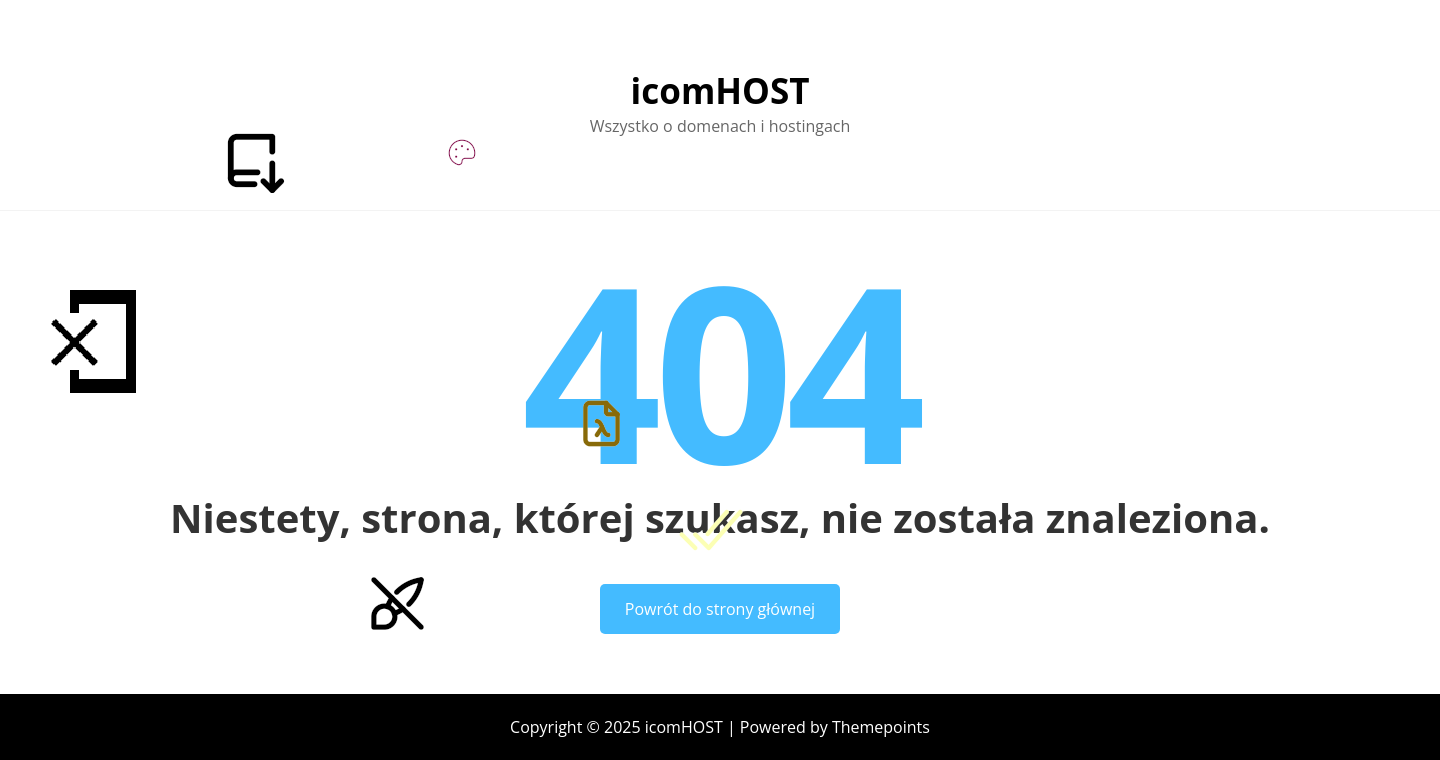 This screenshot has height=760, width=1440. I want to click on disconnect or unlink a mobile device, so click(93, 341).